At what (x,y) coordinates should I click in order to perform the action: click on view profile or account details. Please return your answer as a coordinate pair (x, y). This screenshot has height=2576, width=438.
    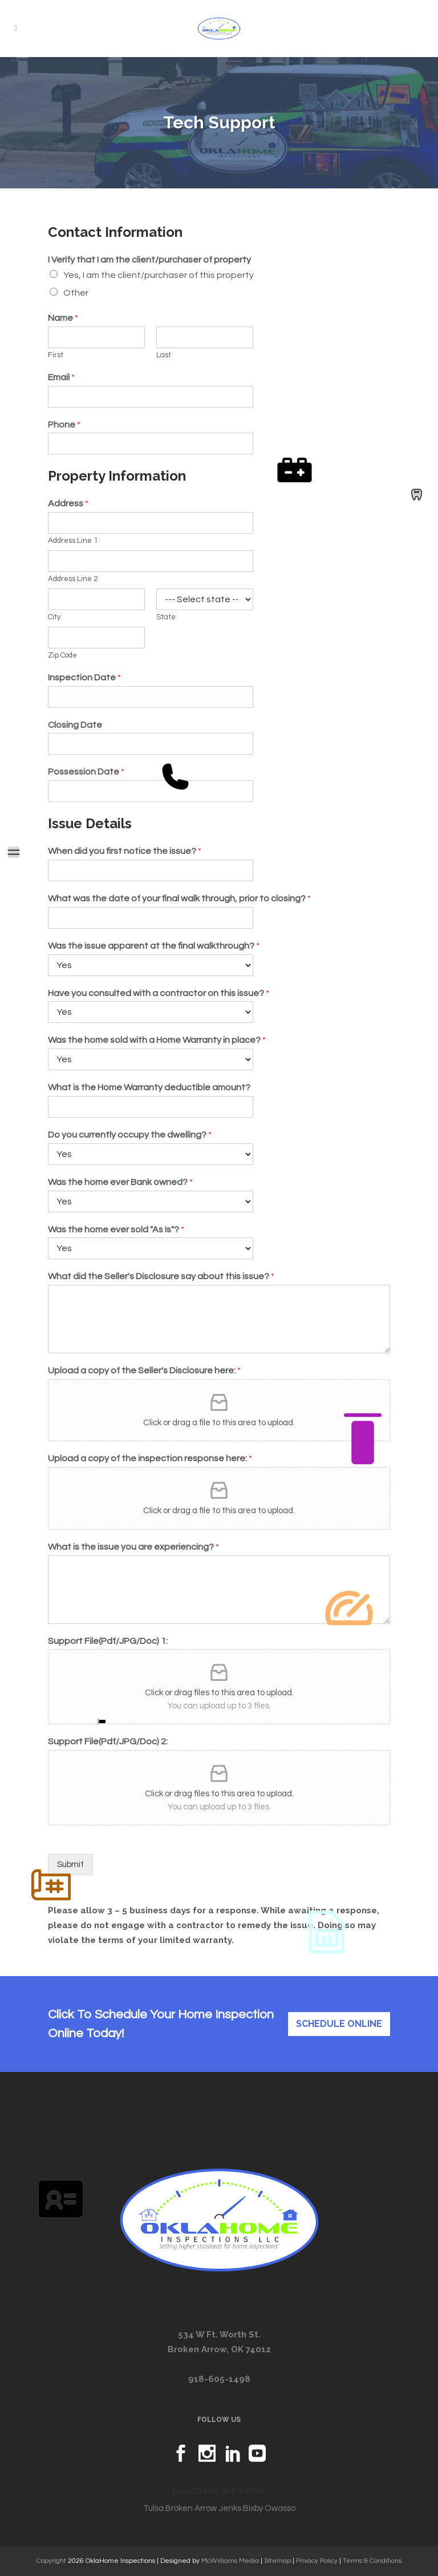
    Looking at the image, I should click on (60, 2199).